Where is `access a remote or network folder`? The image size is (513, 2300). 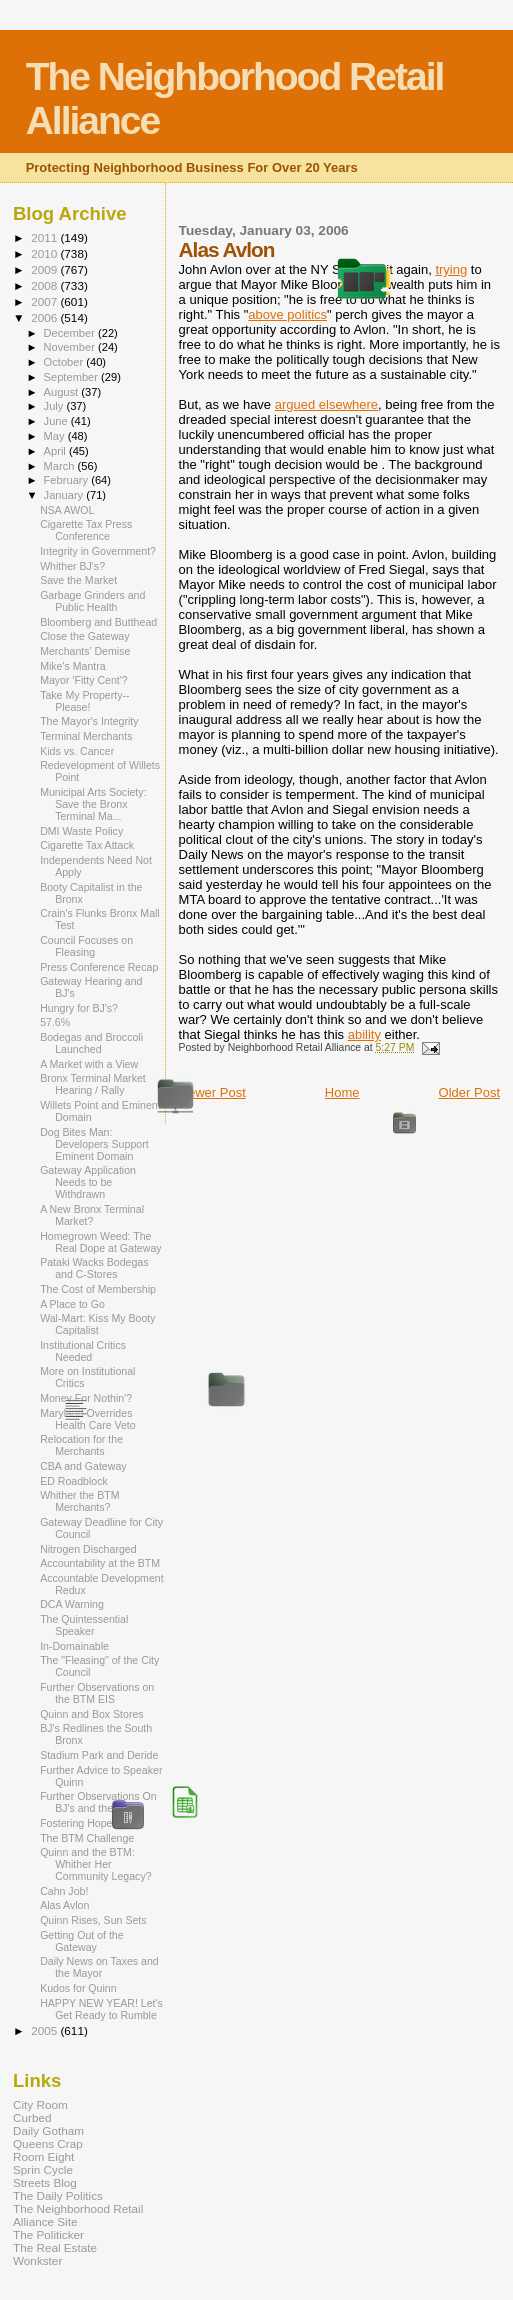
access a remote or network folder is located at coordinates (175, 1095).